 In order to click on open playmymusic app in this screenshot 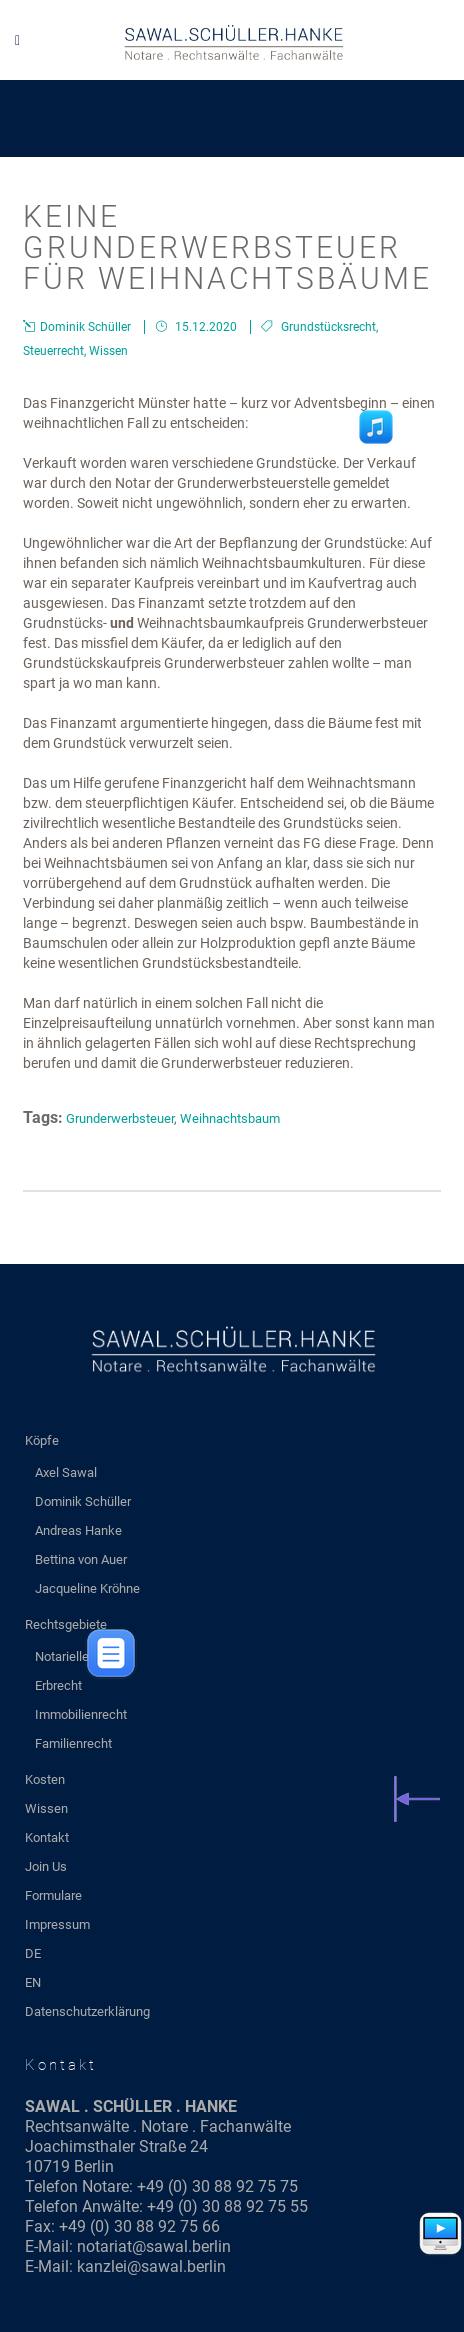, I will do `click(376, 427)`.